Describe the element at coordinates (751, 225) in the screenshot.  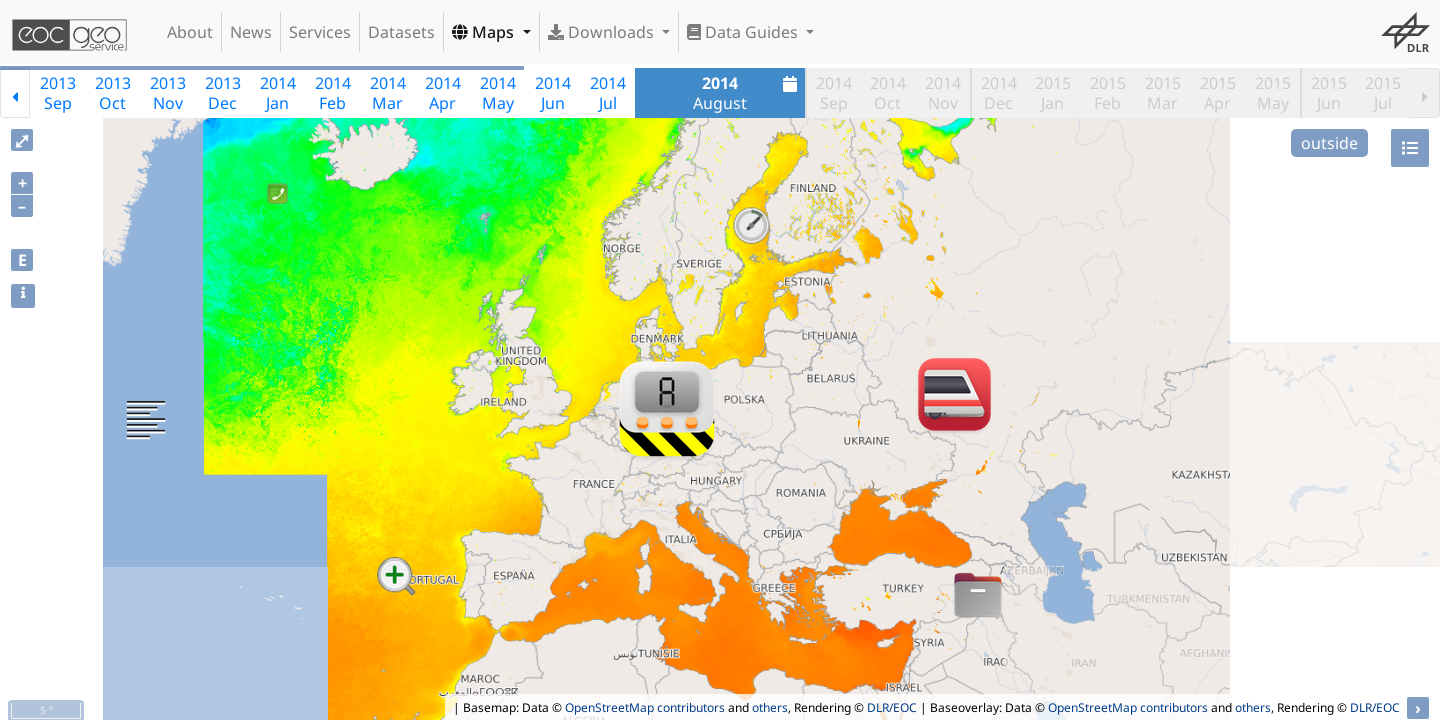
I see `open system profiler application` at that location.